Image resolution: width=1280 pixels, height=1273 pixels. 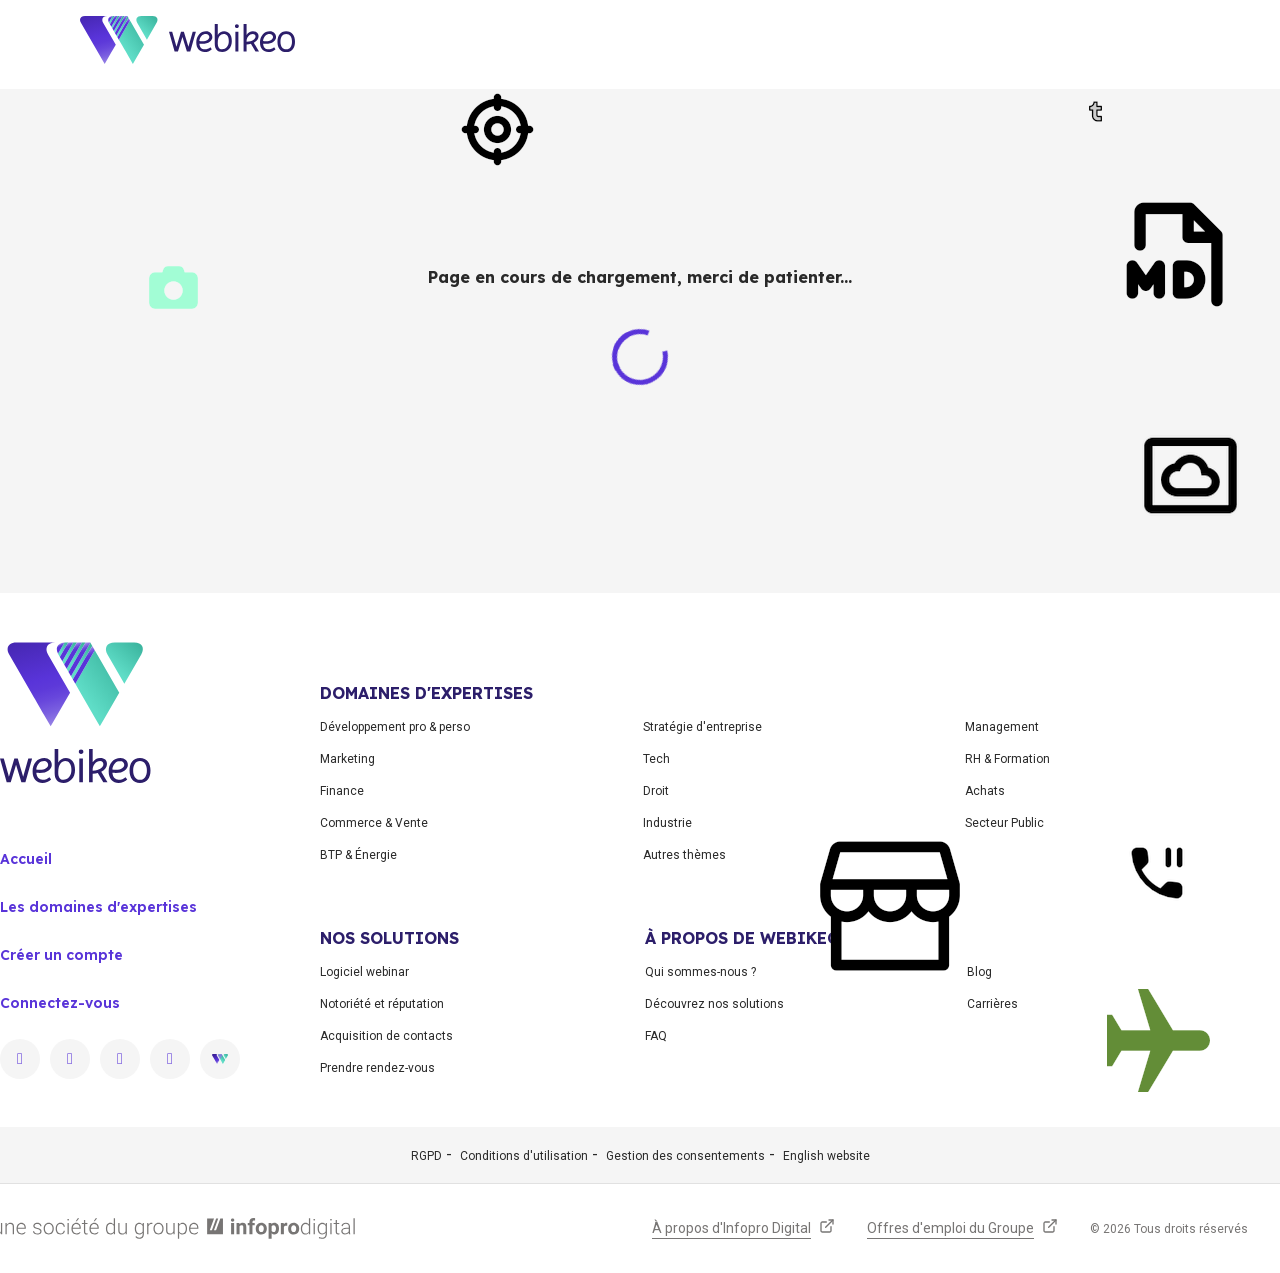 I want to click on access daydream or screensaver settings, so click(x=1190, y=475).